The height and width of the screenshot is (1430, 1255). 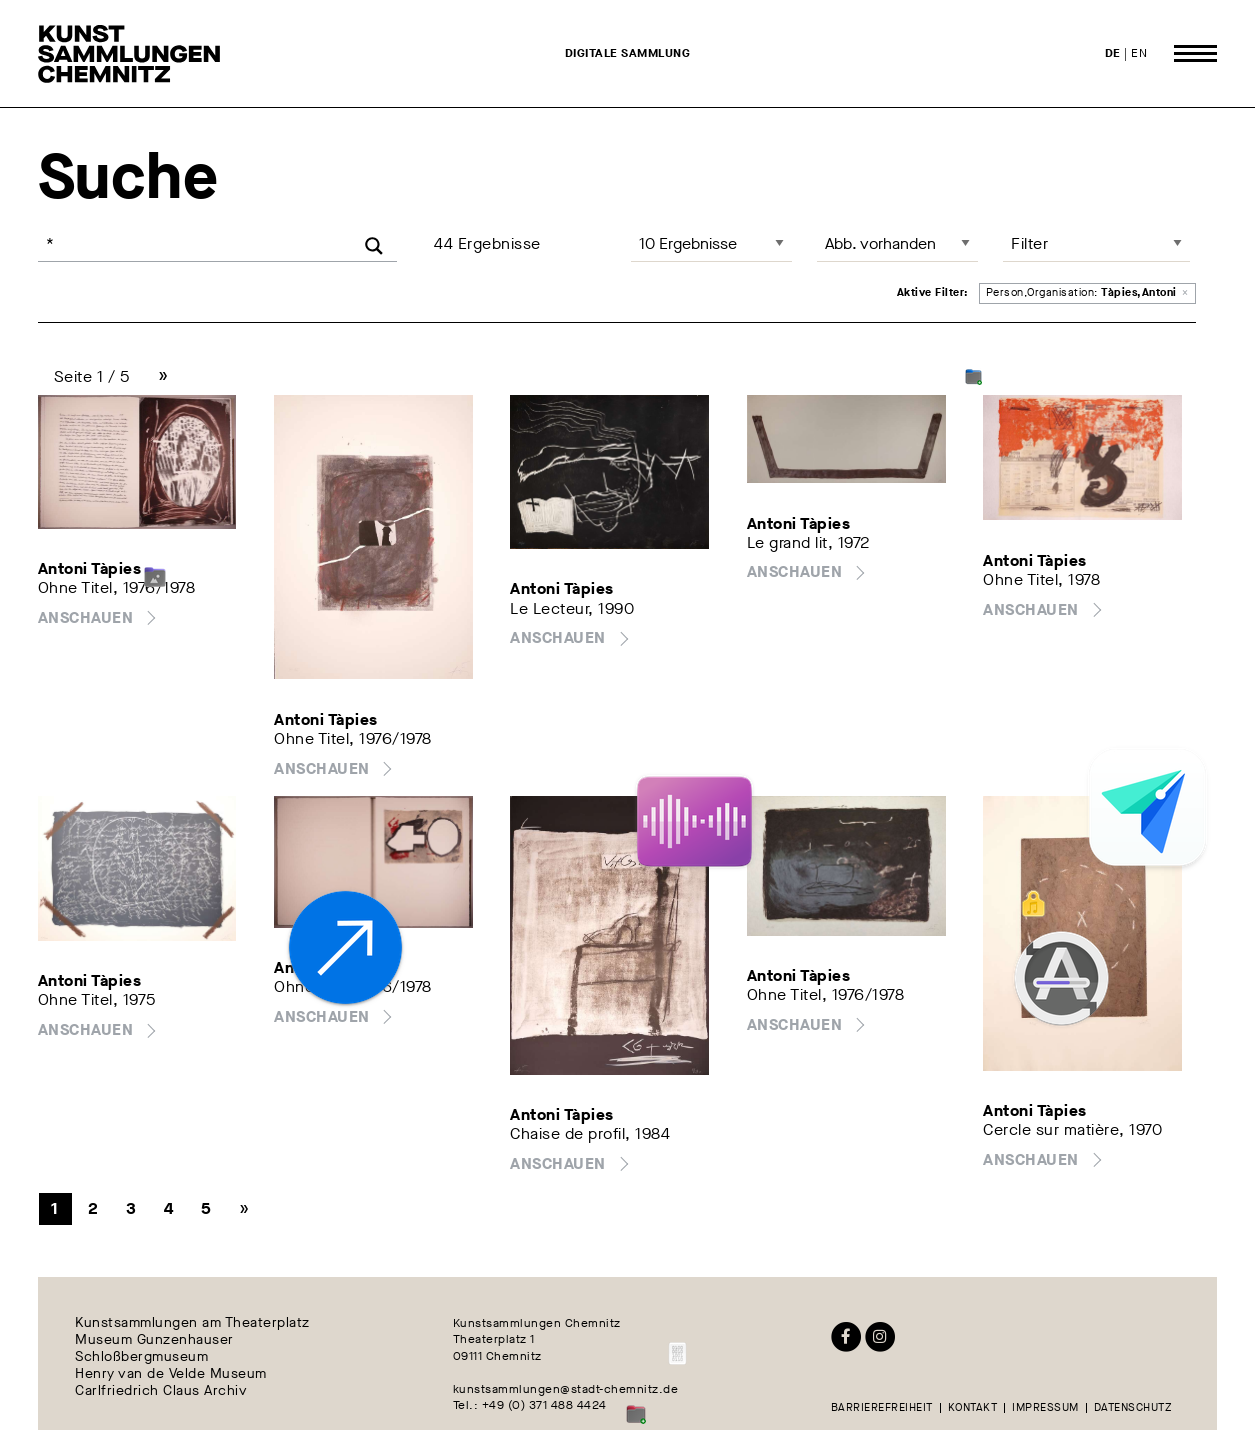 I want to click on indicates a symbolic link or shortcut to another file, so click(x=345, y=947).